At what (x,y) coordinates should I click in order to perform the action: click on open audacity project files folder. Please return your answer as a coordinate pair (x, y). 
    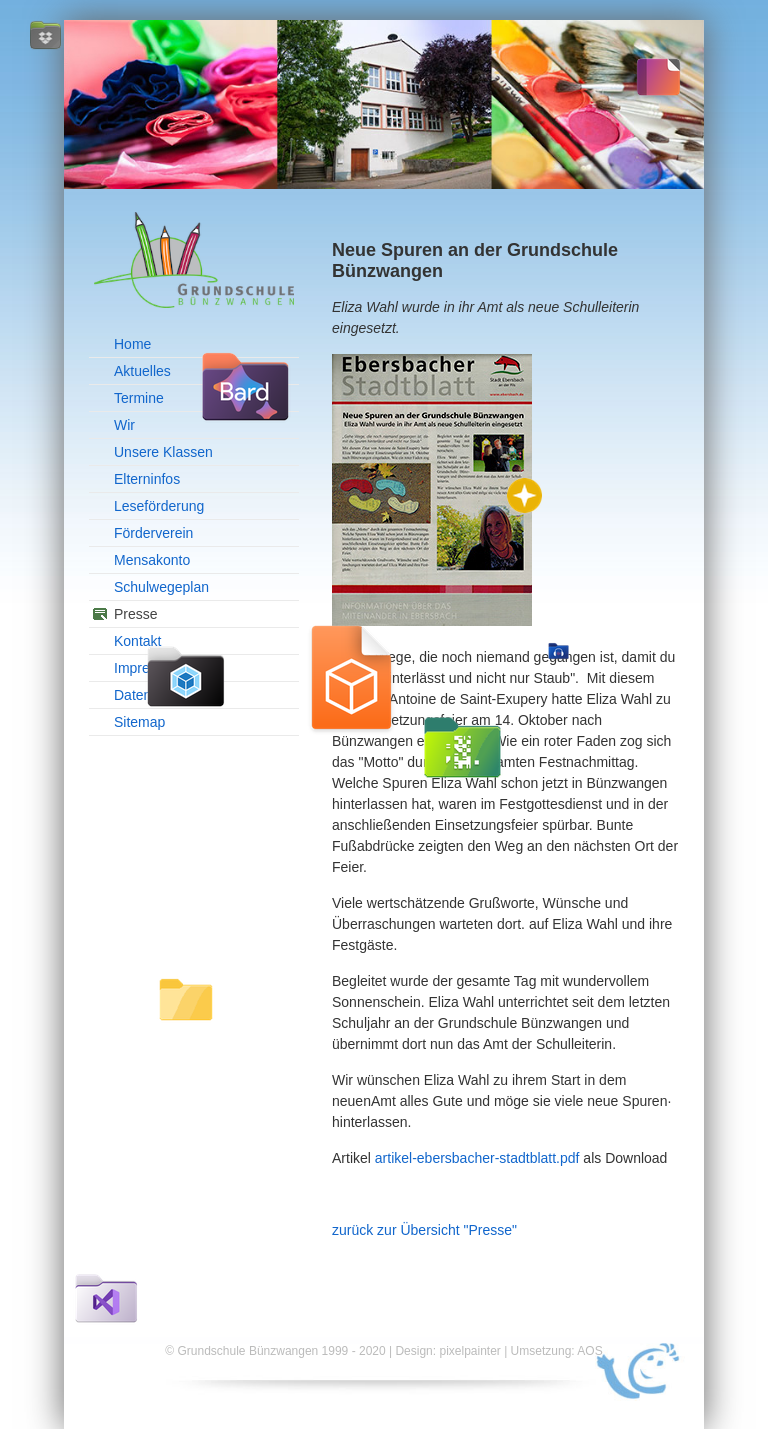
    Looking at the image, I should click on (558, 651).